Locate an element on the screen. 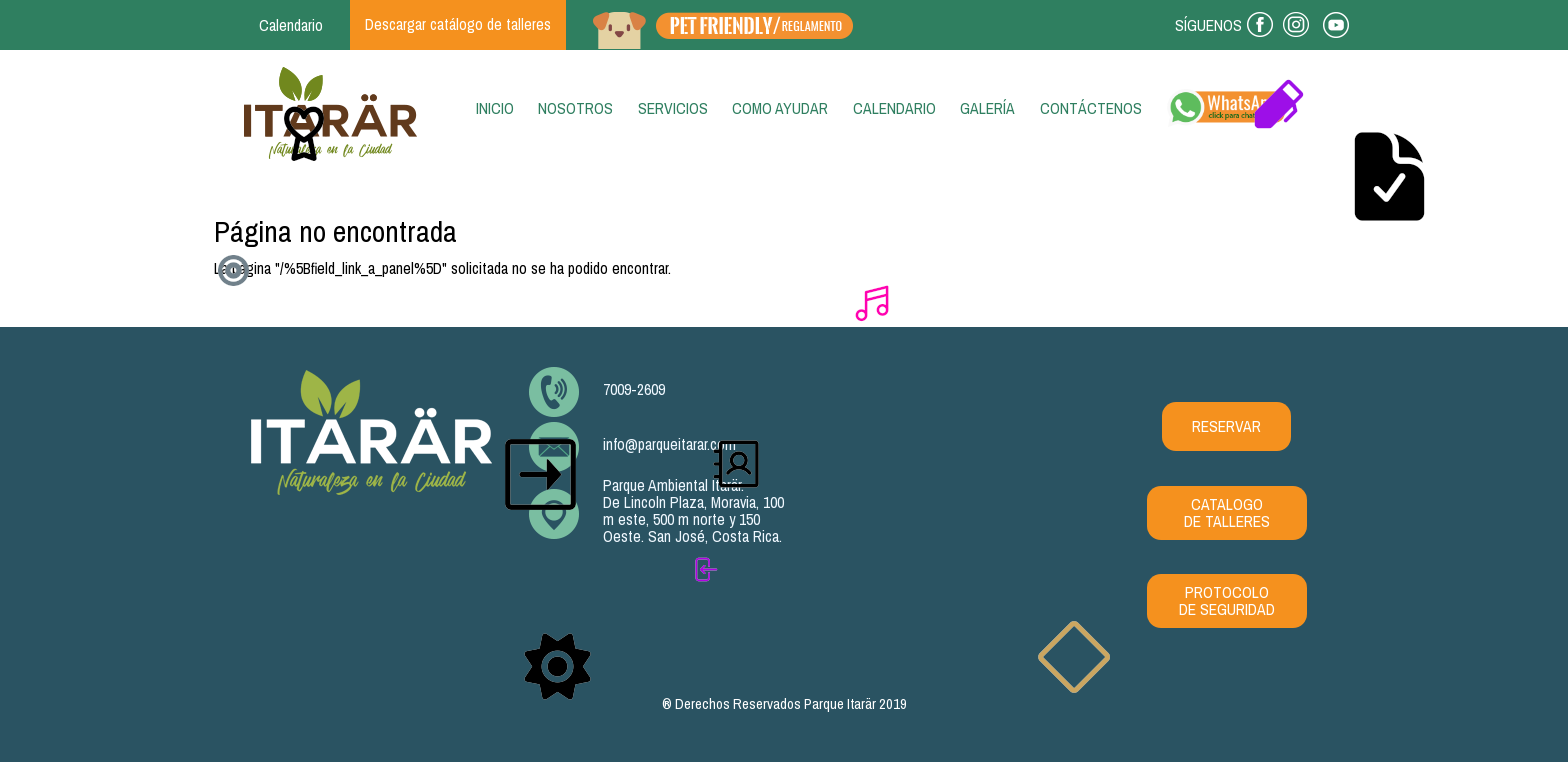 The image size is (1568, 762). document verified or approved is located at coordinates (1389, 176).